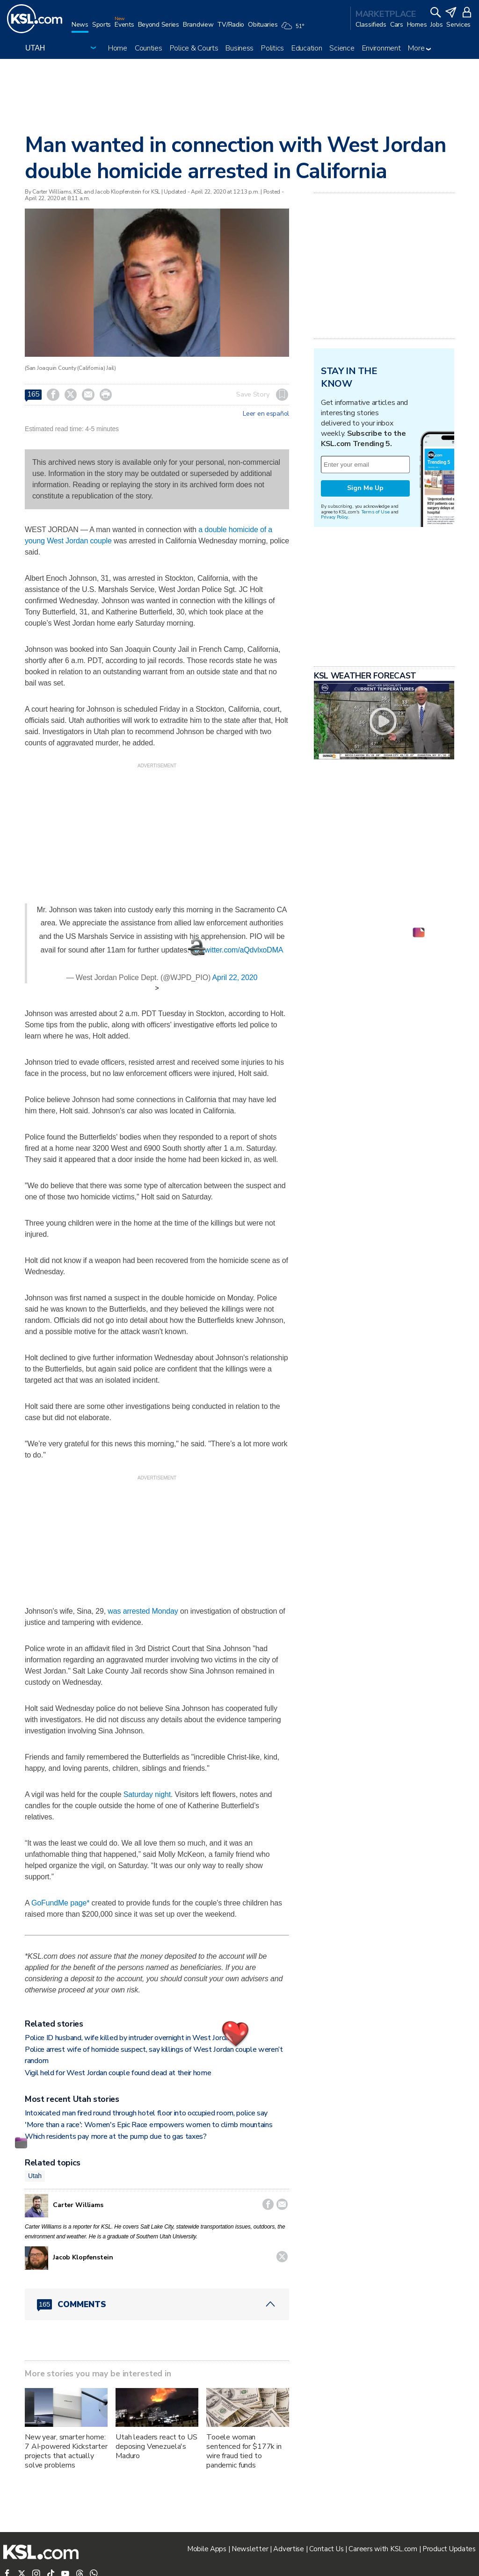 This screenshot has height=2576, width=479. Describe the element at coordinates (419, 932) in the screenshot. I see `customize desktop theme settings` at that location.